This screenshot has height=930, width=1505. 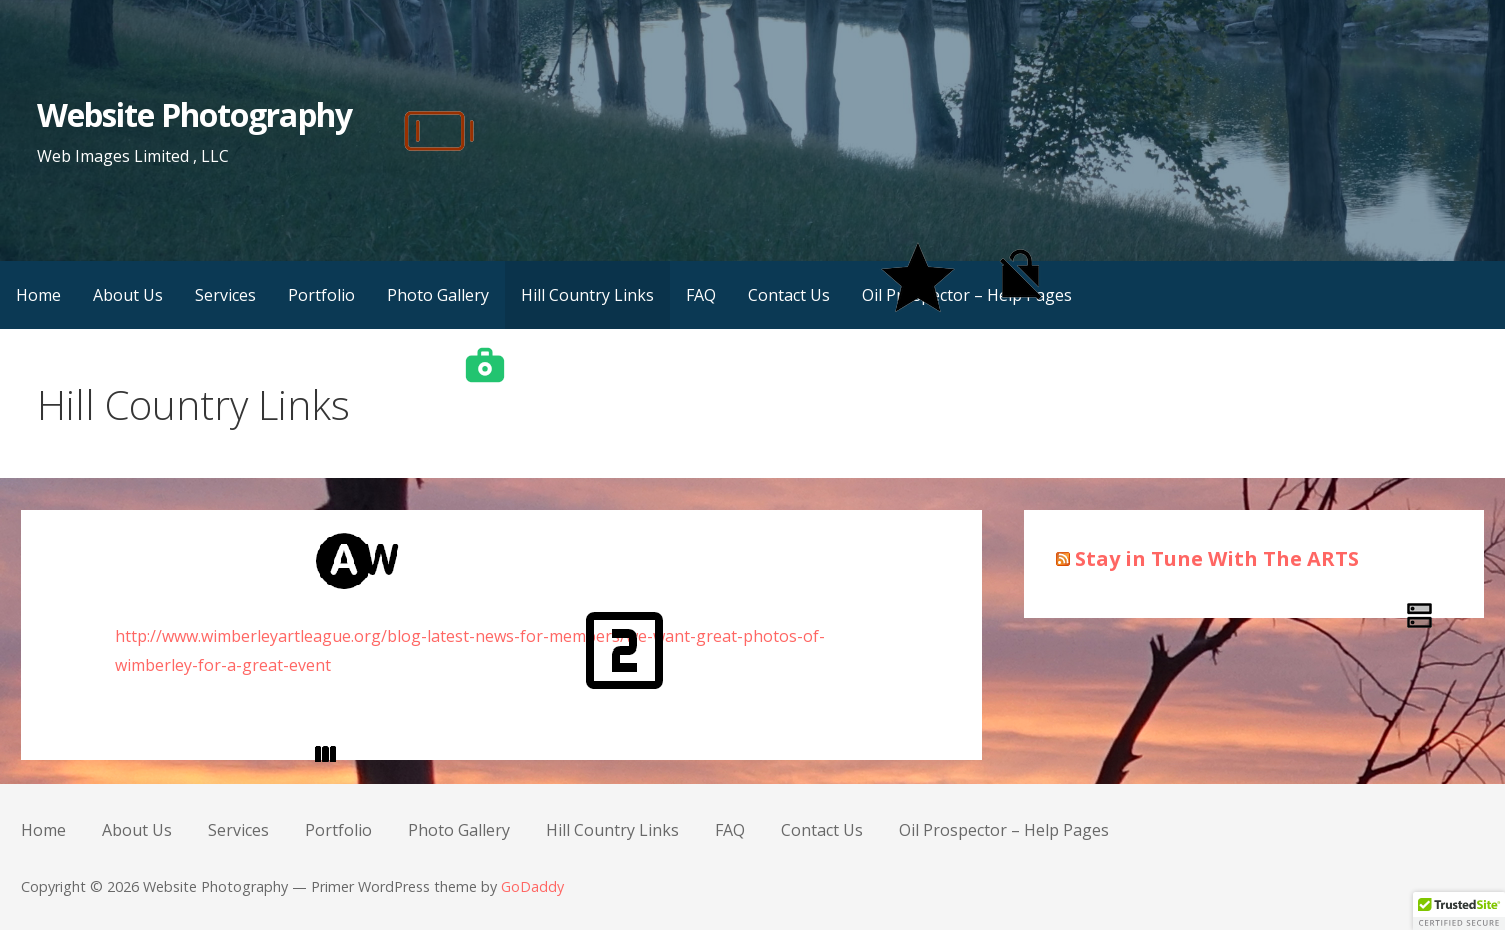 I want to click on indicates an unencrypted or insecure email connection, so click(x=1020, y=274).